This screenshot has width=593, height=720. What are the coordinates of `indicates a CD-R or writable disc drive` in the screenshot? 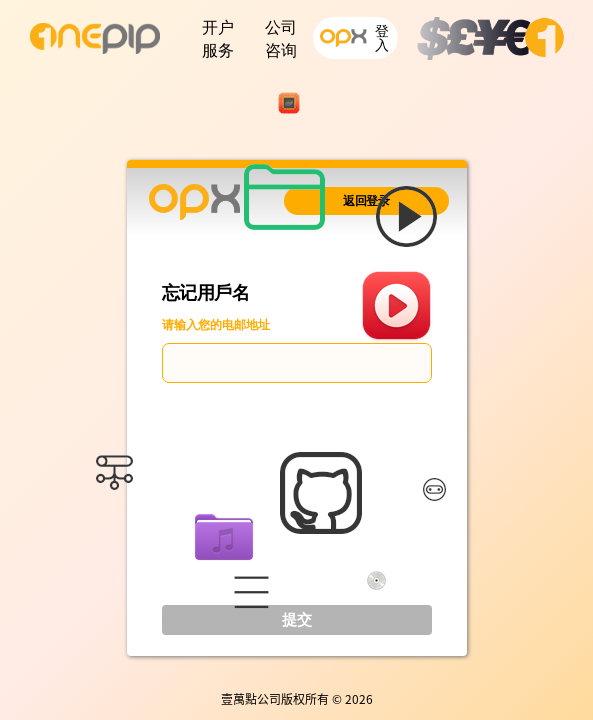 It's located at (376, 580).